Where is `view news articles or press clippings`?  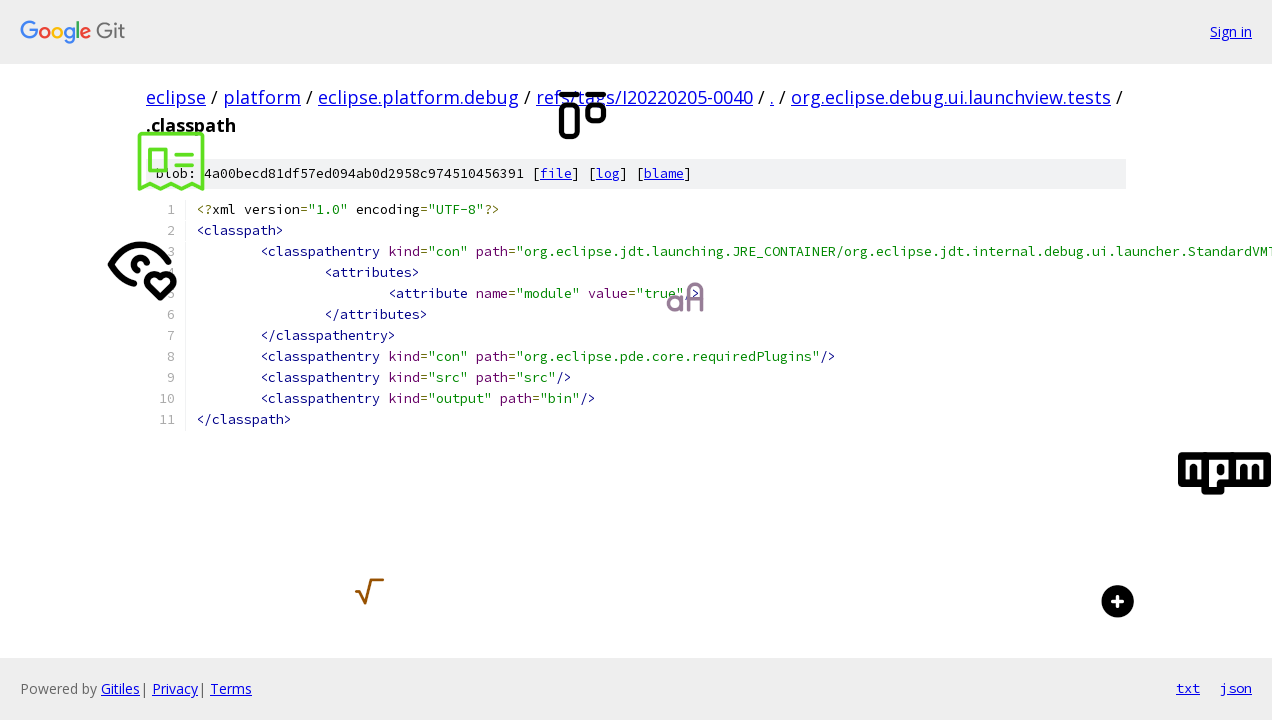
view news articles or press clippings is located at coordinates (171, 160).